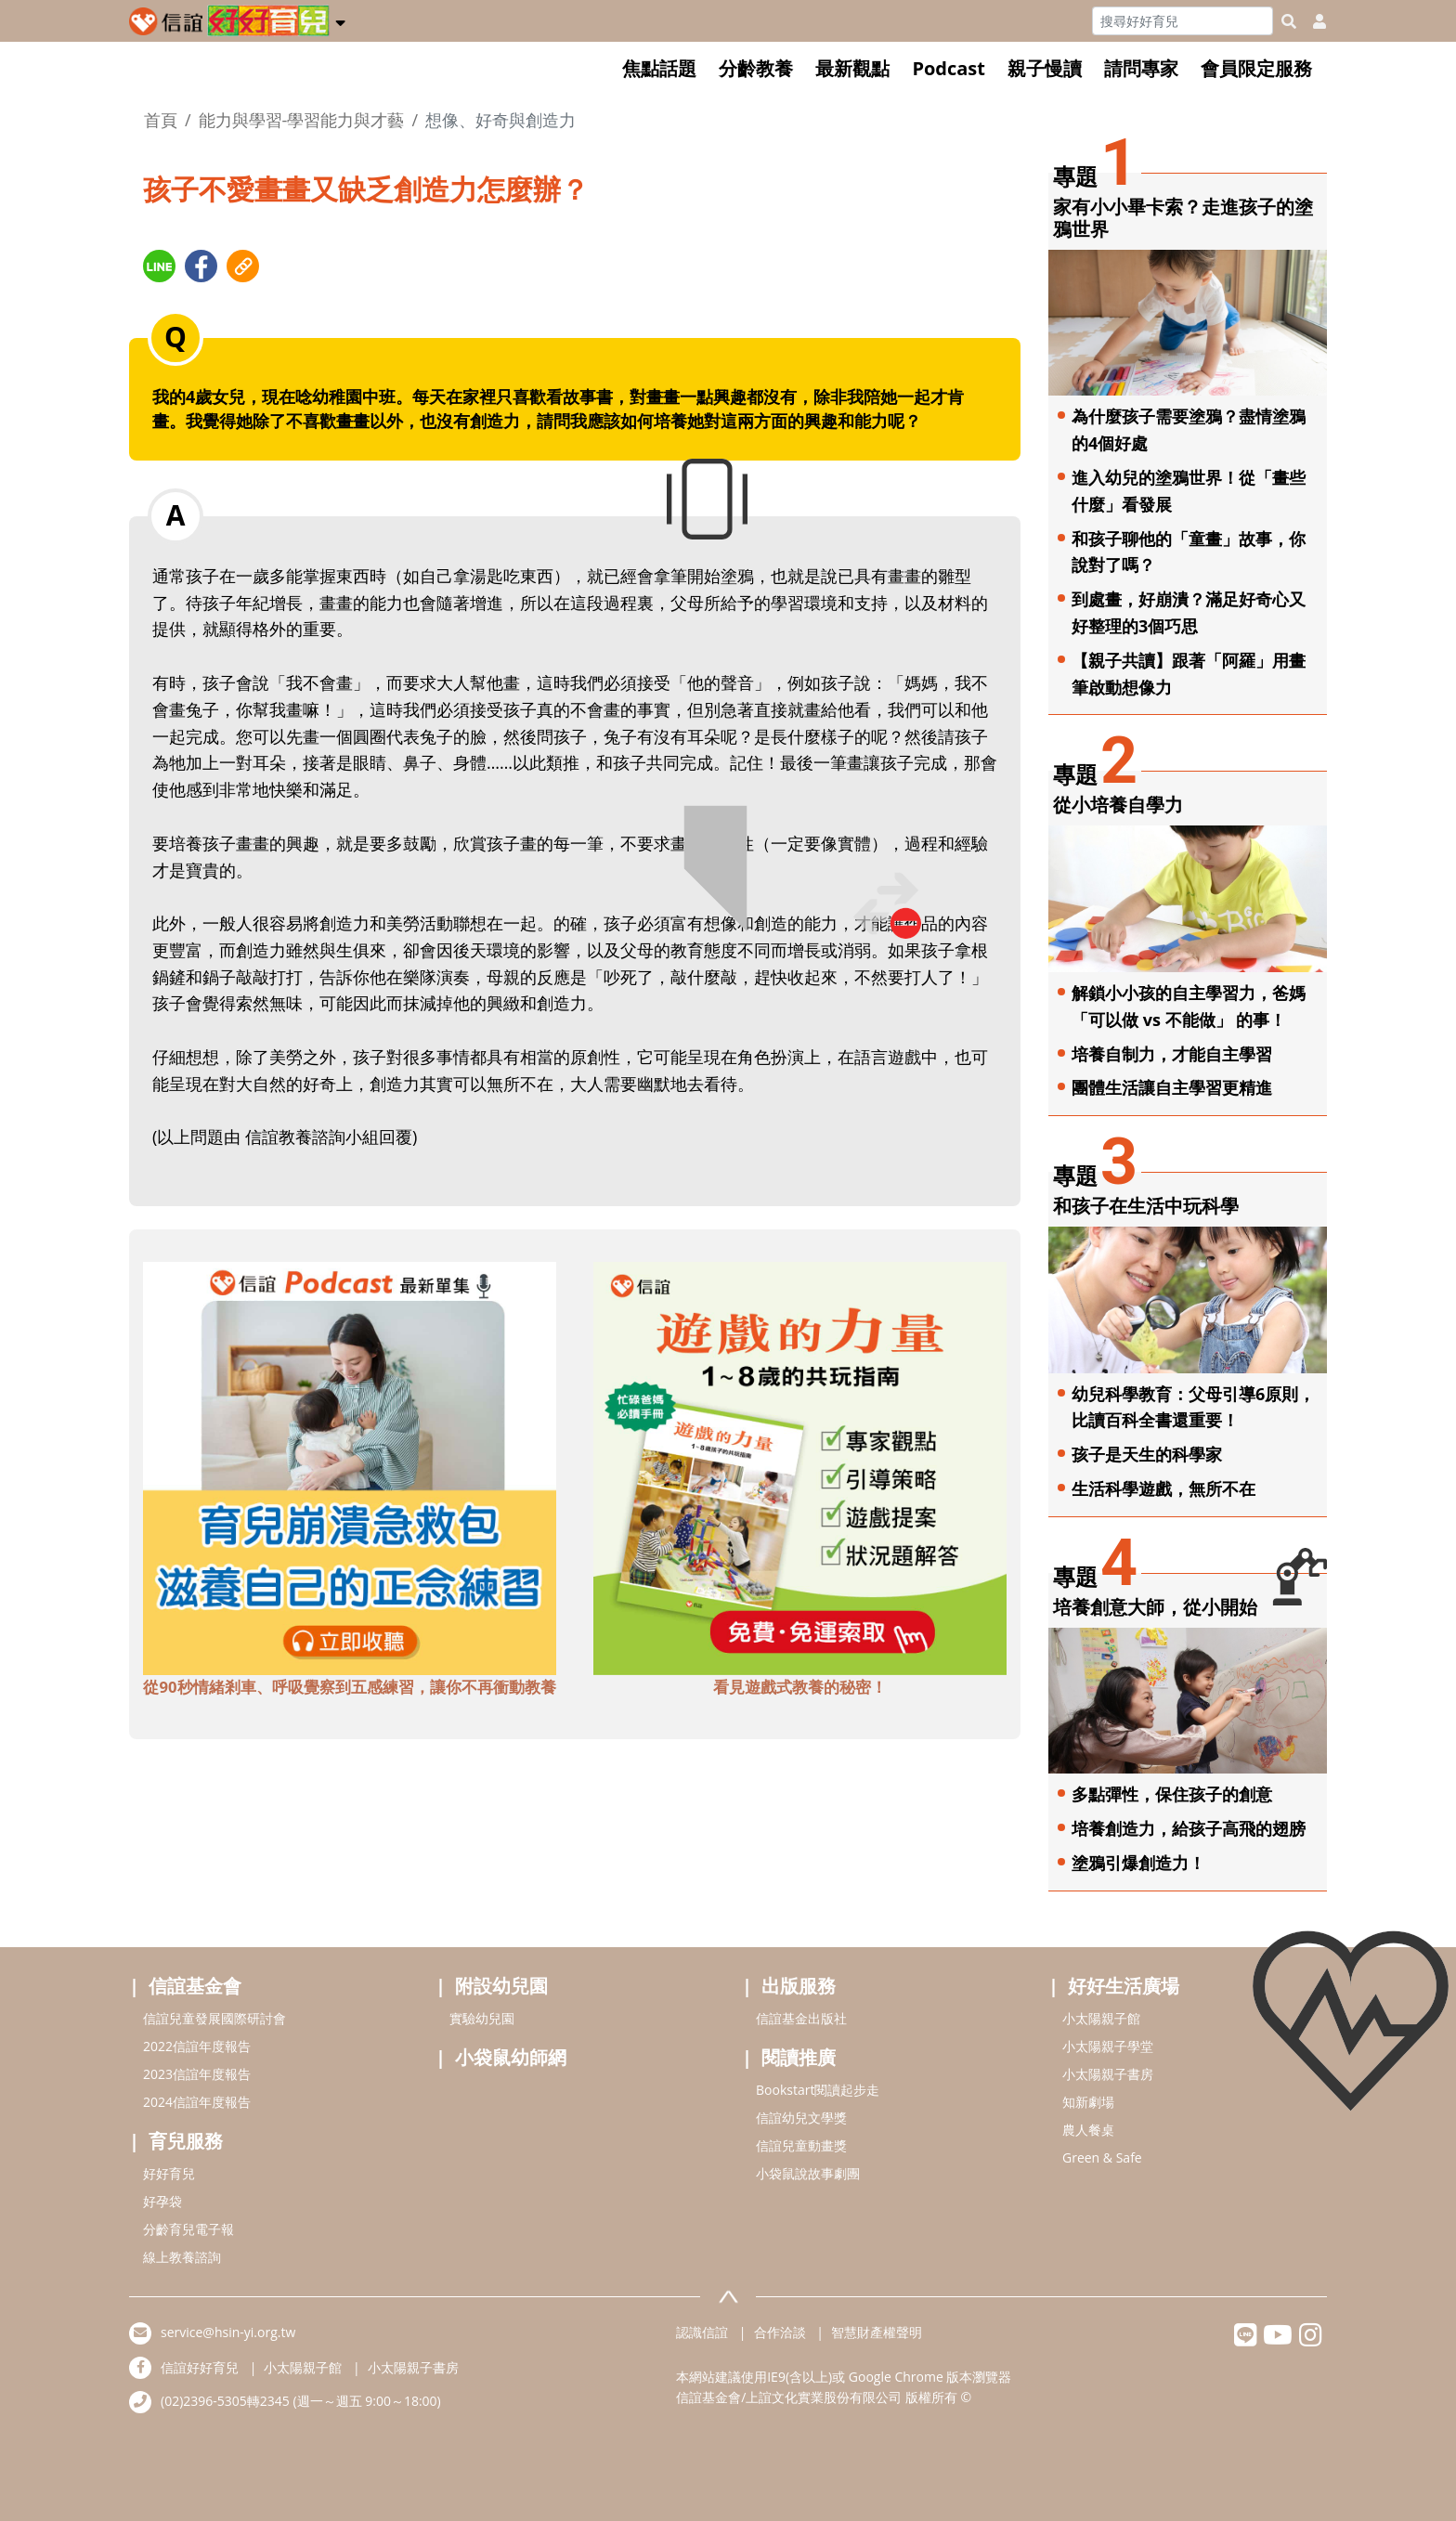 This screenshot has width=1456, height=2521. I want to click on network connection error, so click(886, 903).